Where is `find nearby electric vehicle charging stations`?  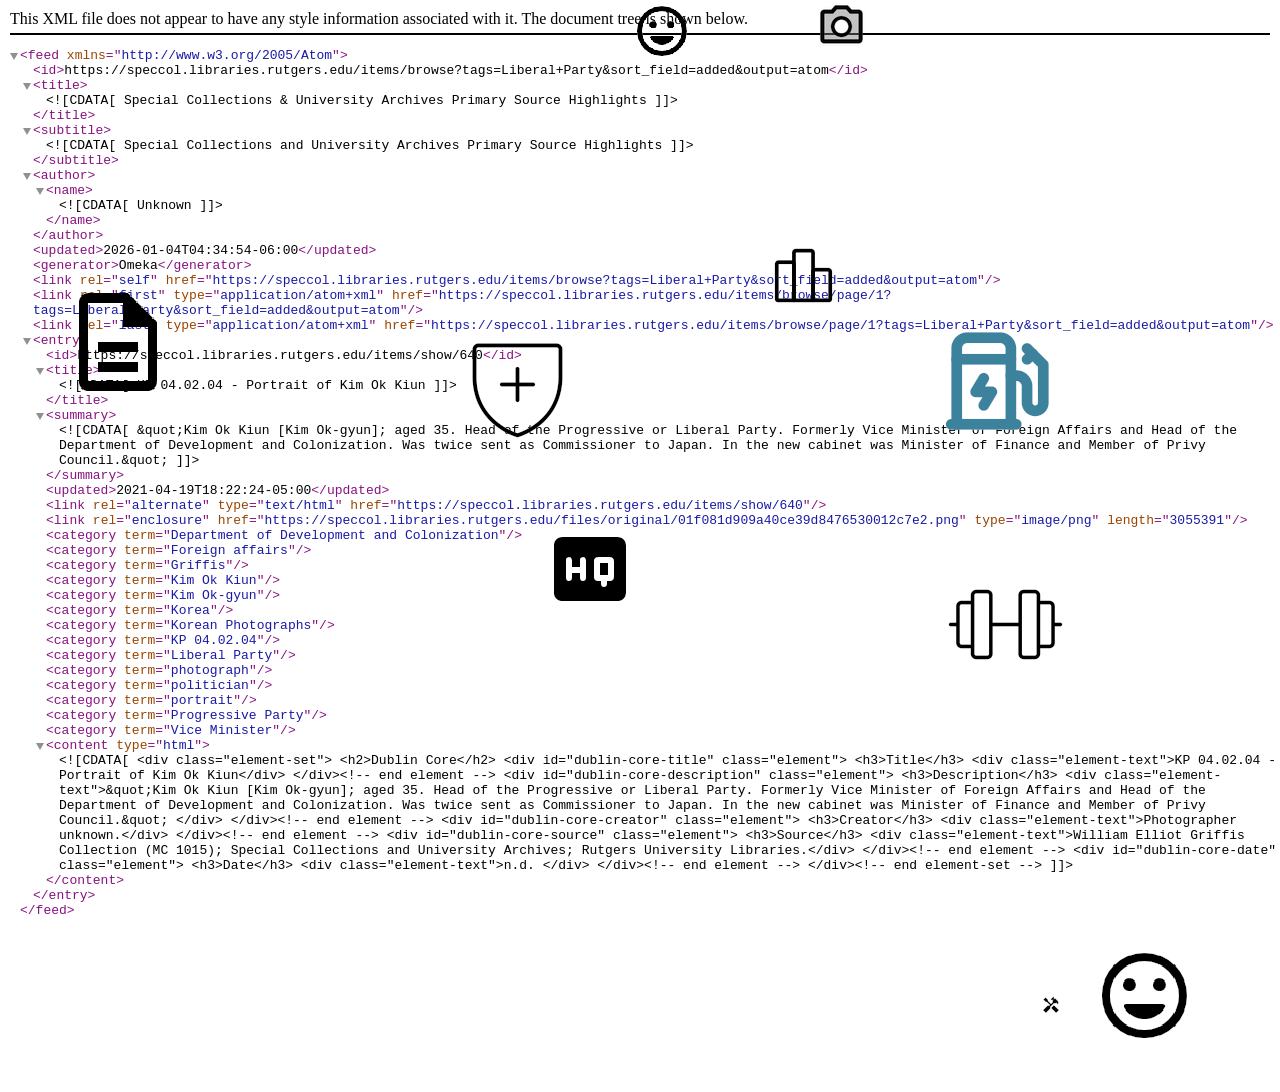 find nearby electric vehicle charging stations is located at coordinates (1000, 381).